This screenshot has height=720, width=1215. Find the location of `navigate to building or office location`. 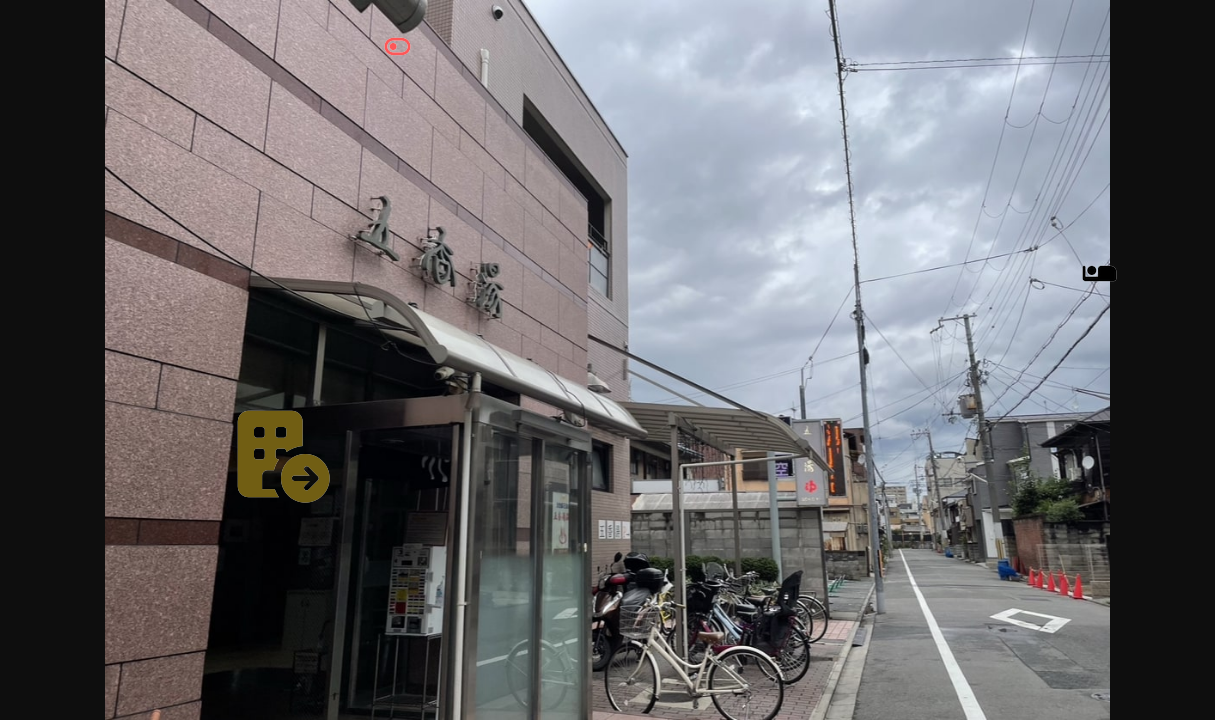

navigate to building or office location is located at coordinates (281, 454).